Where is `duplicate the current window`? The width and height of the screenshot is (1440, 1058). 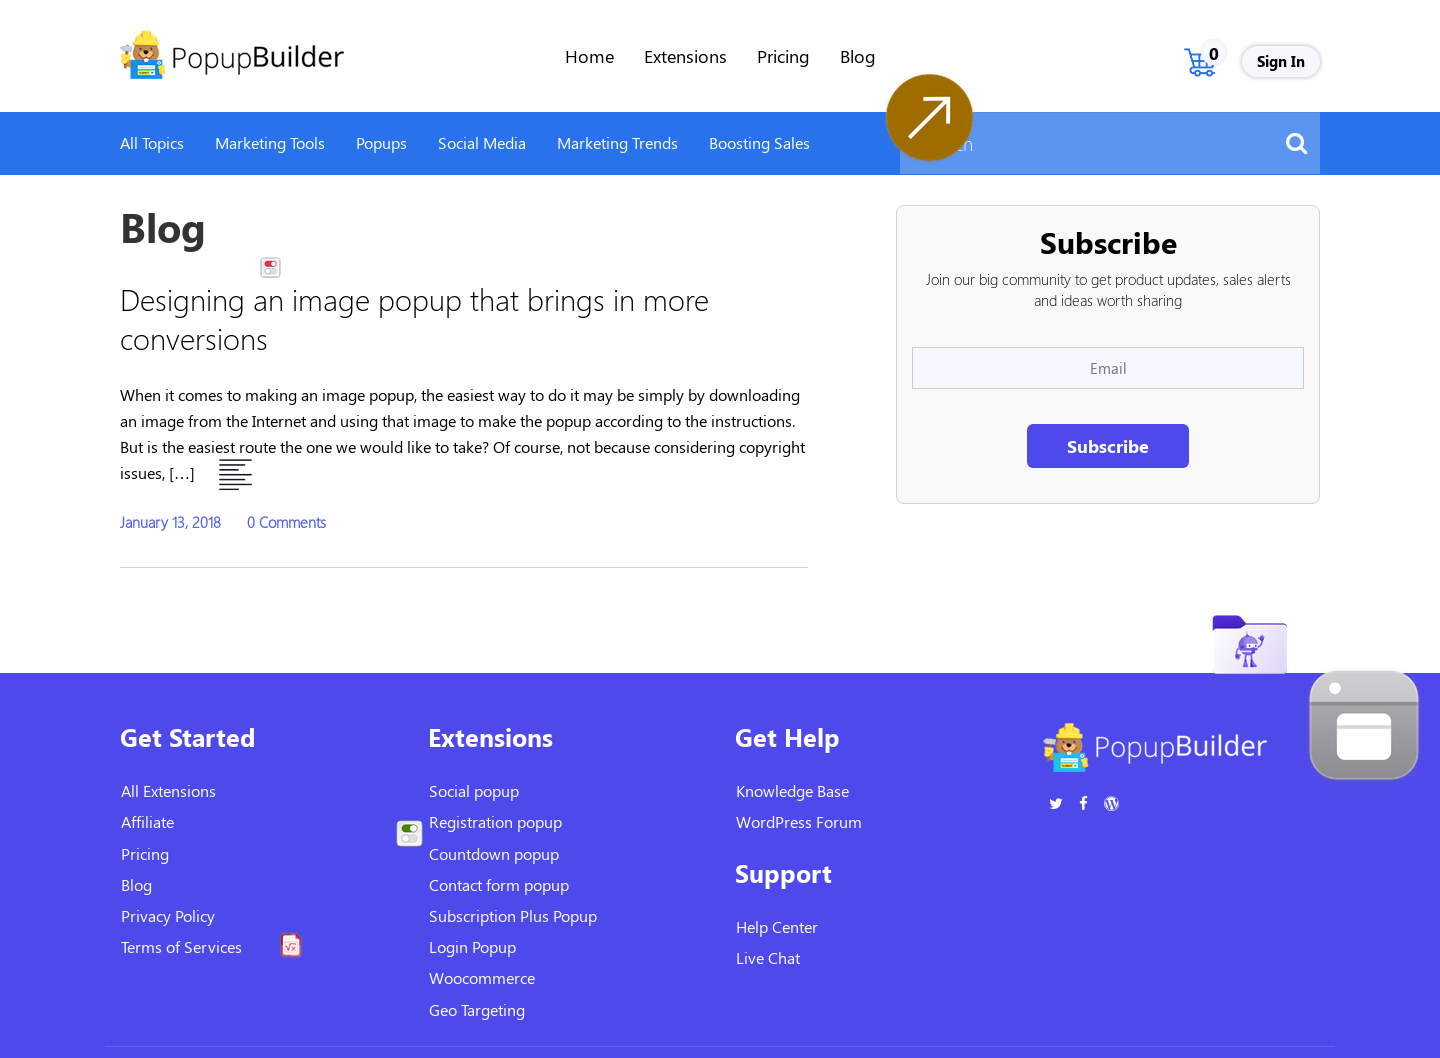 duplicate the current window is located at coordinates (1364, 727).